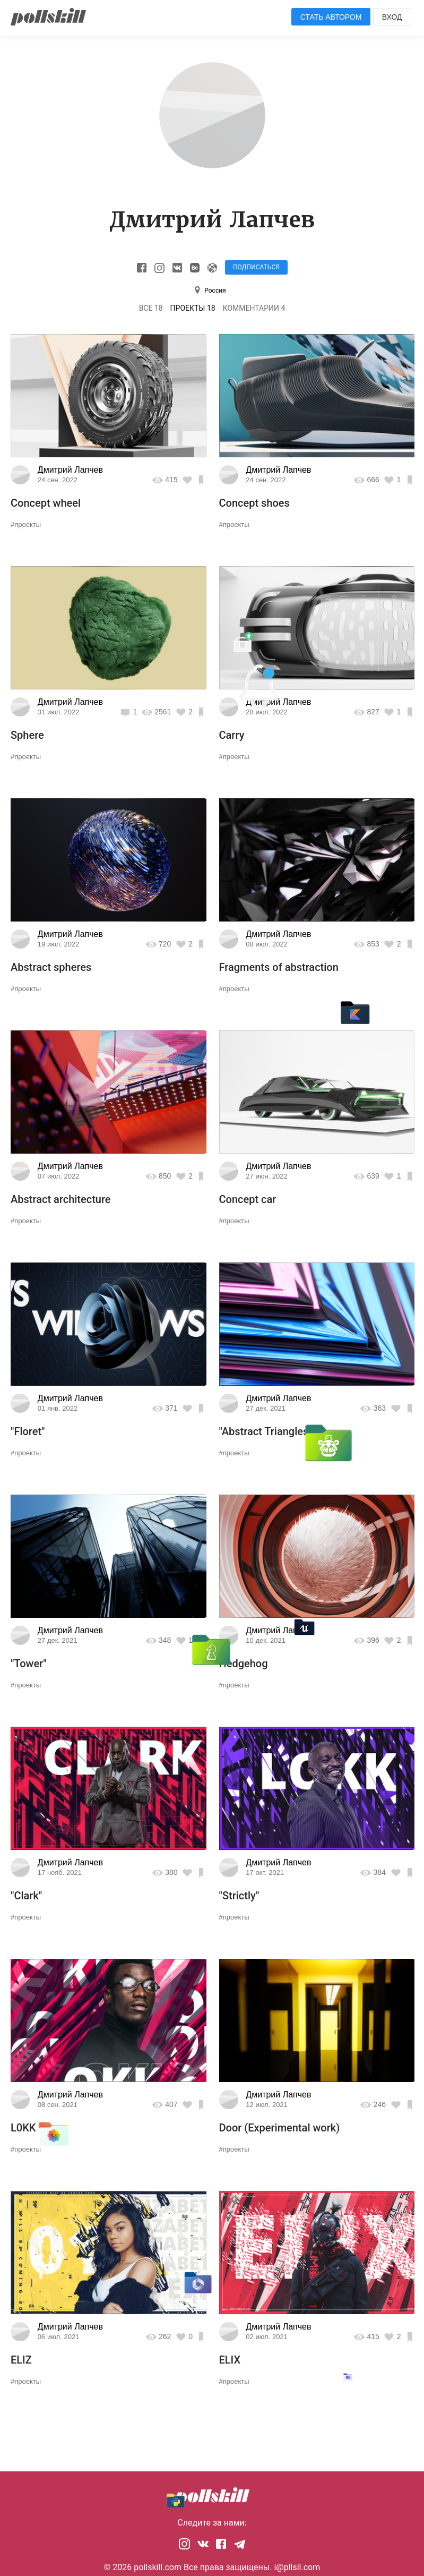  I want to click on software updates are available, so click(243, 642).